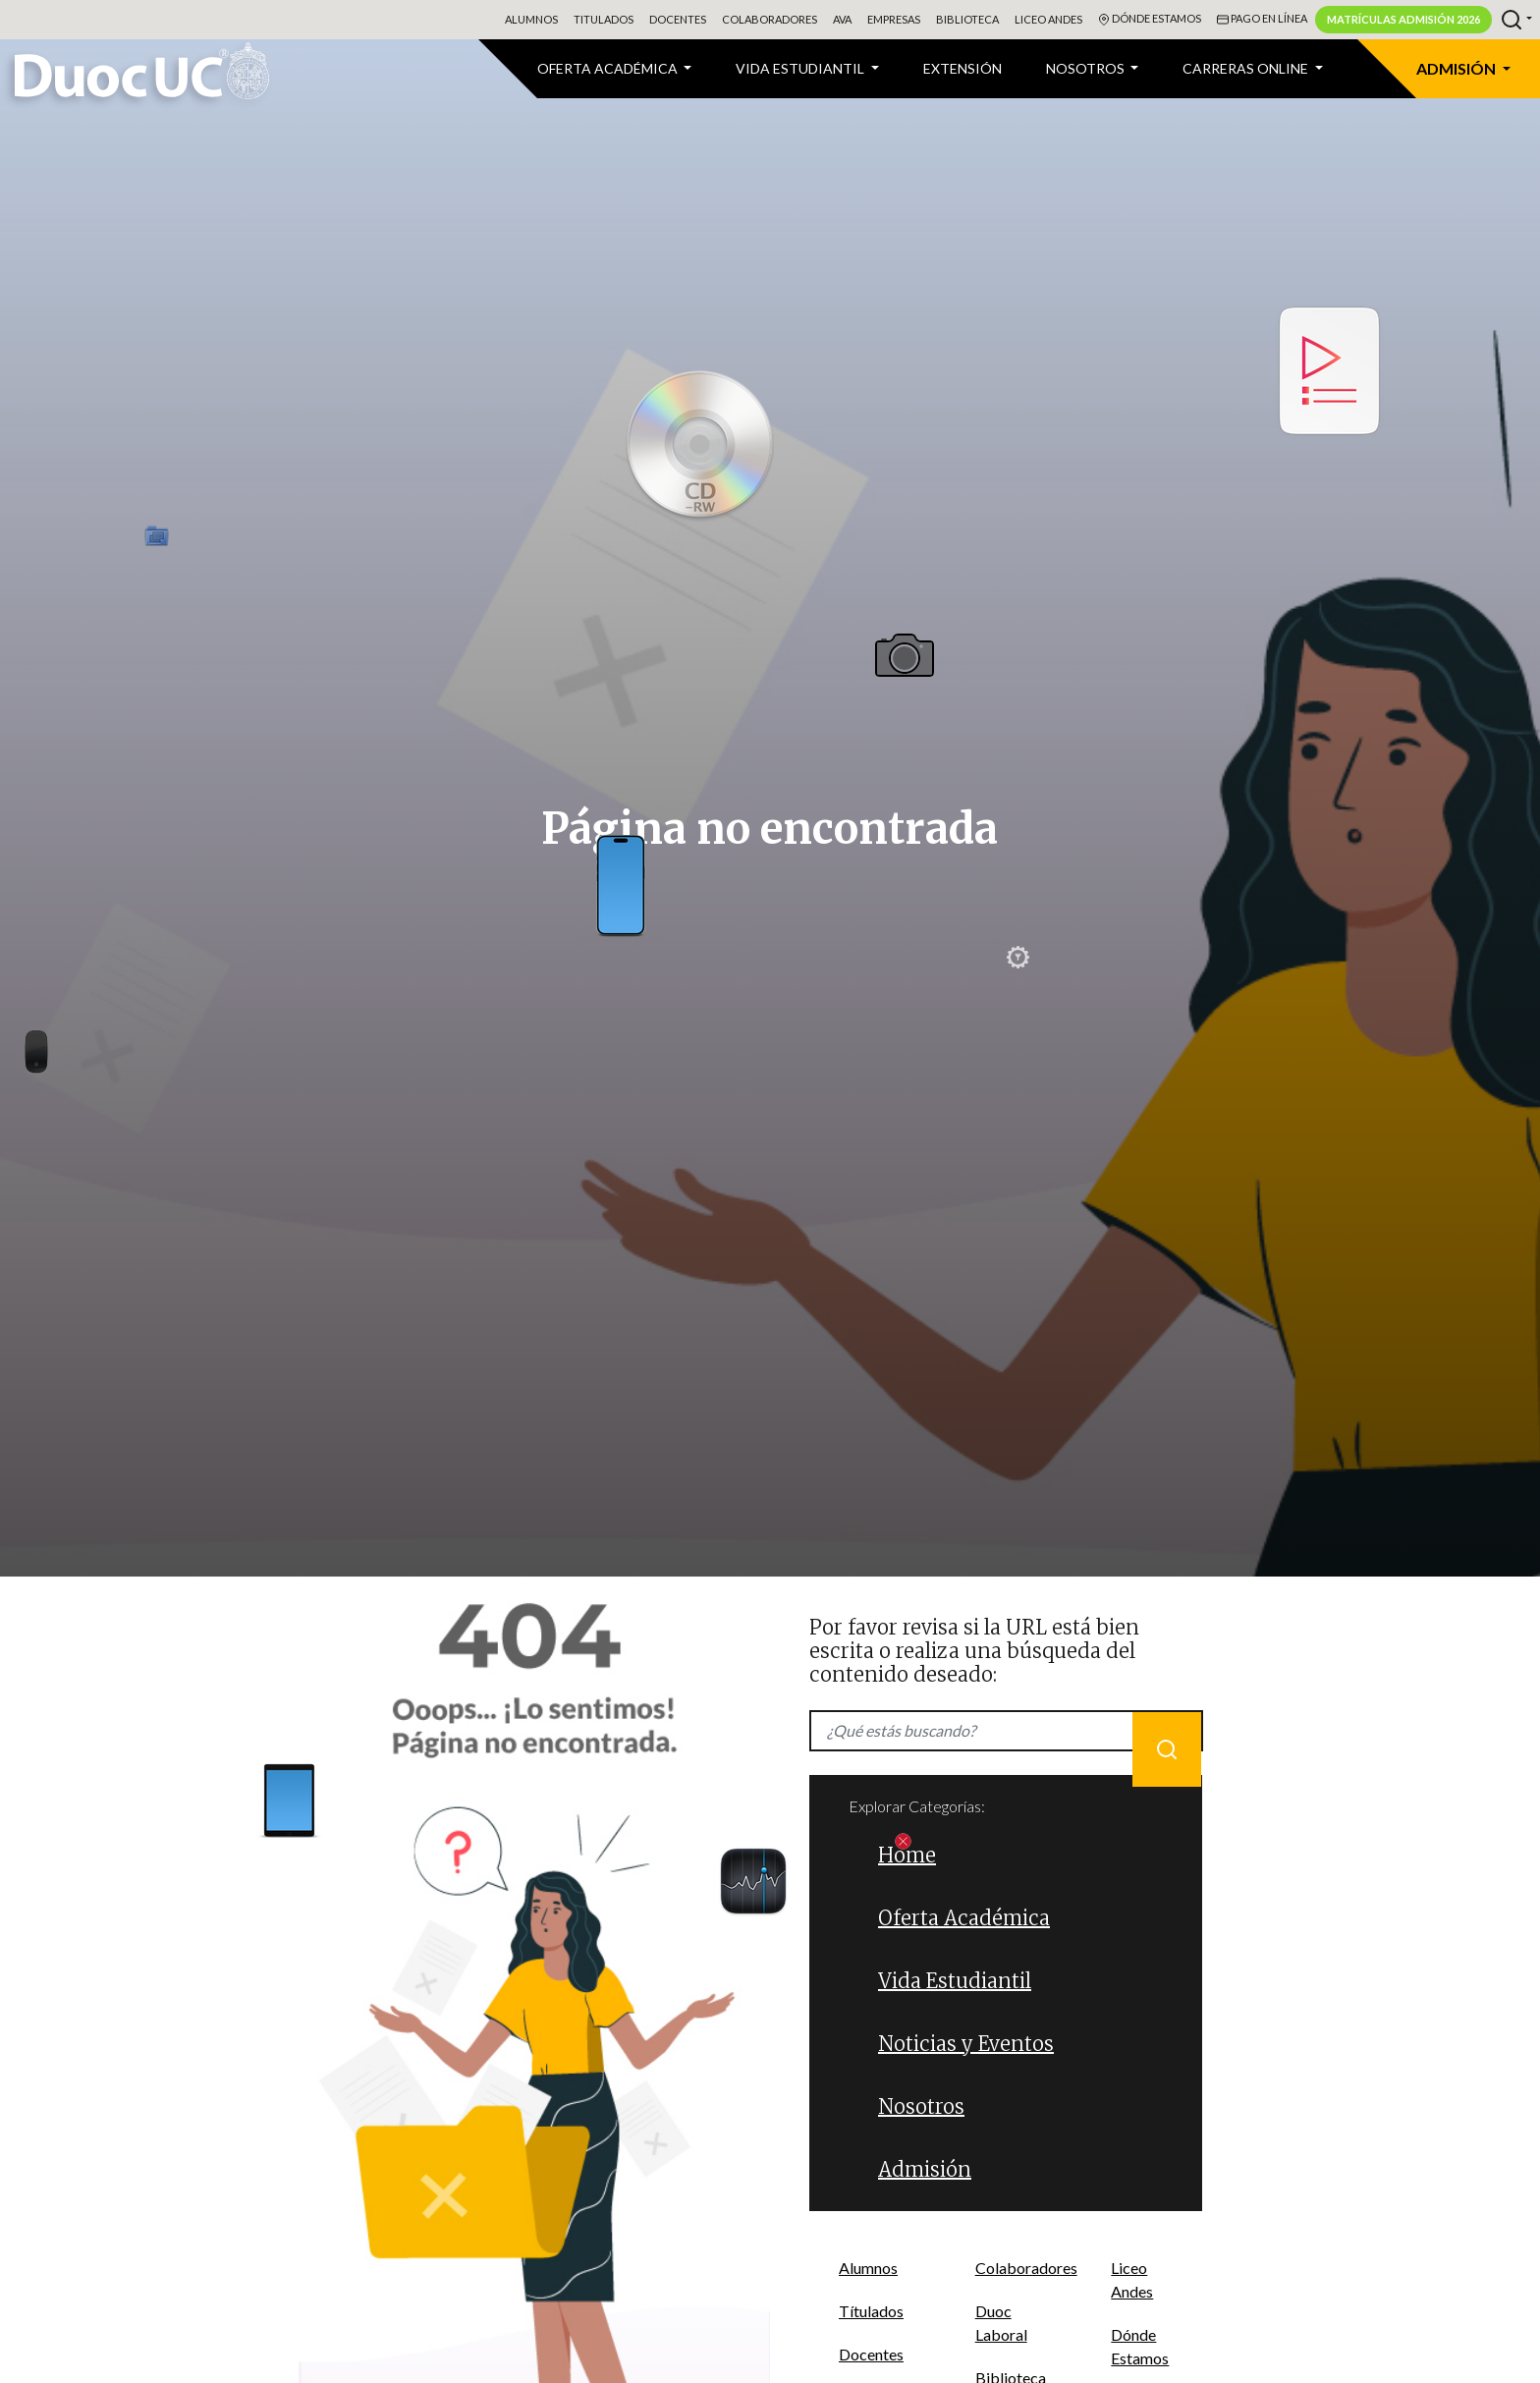 The height and width of the screenshot is (2383, 1540). Describe the element at coordinates (621, 887) in the screenshot. I see `indicates a connected iPhone device` at that location.